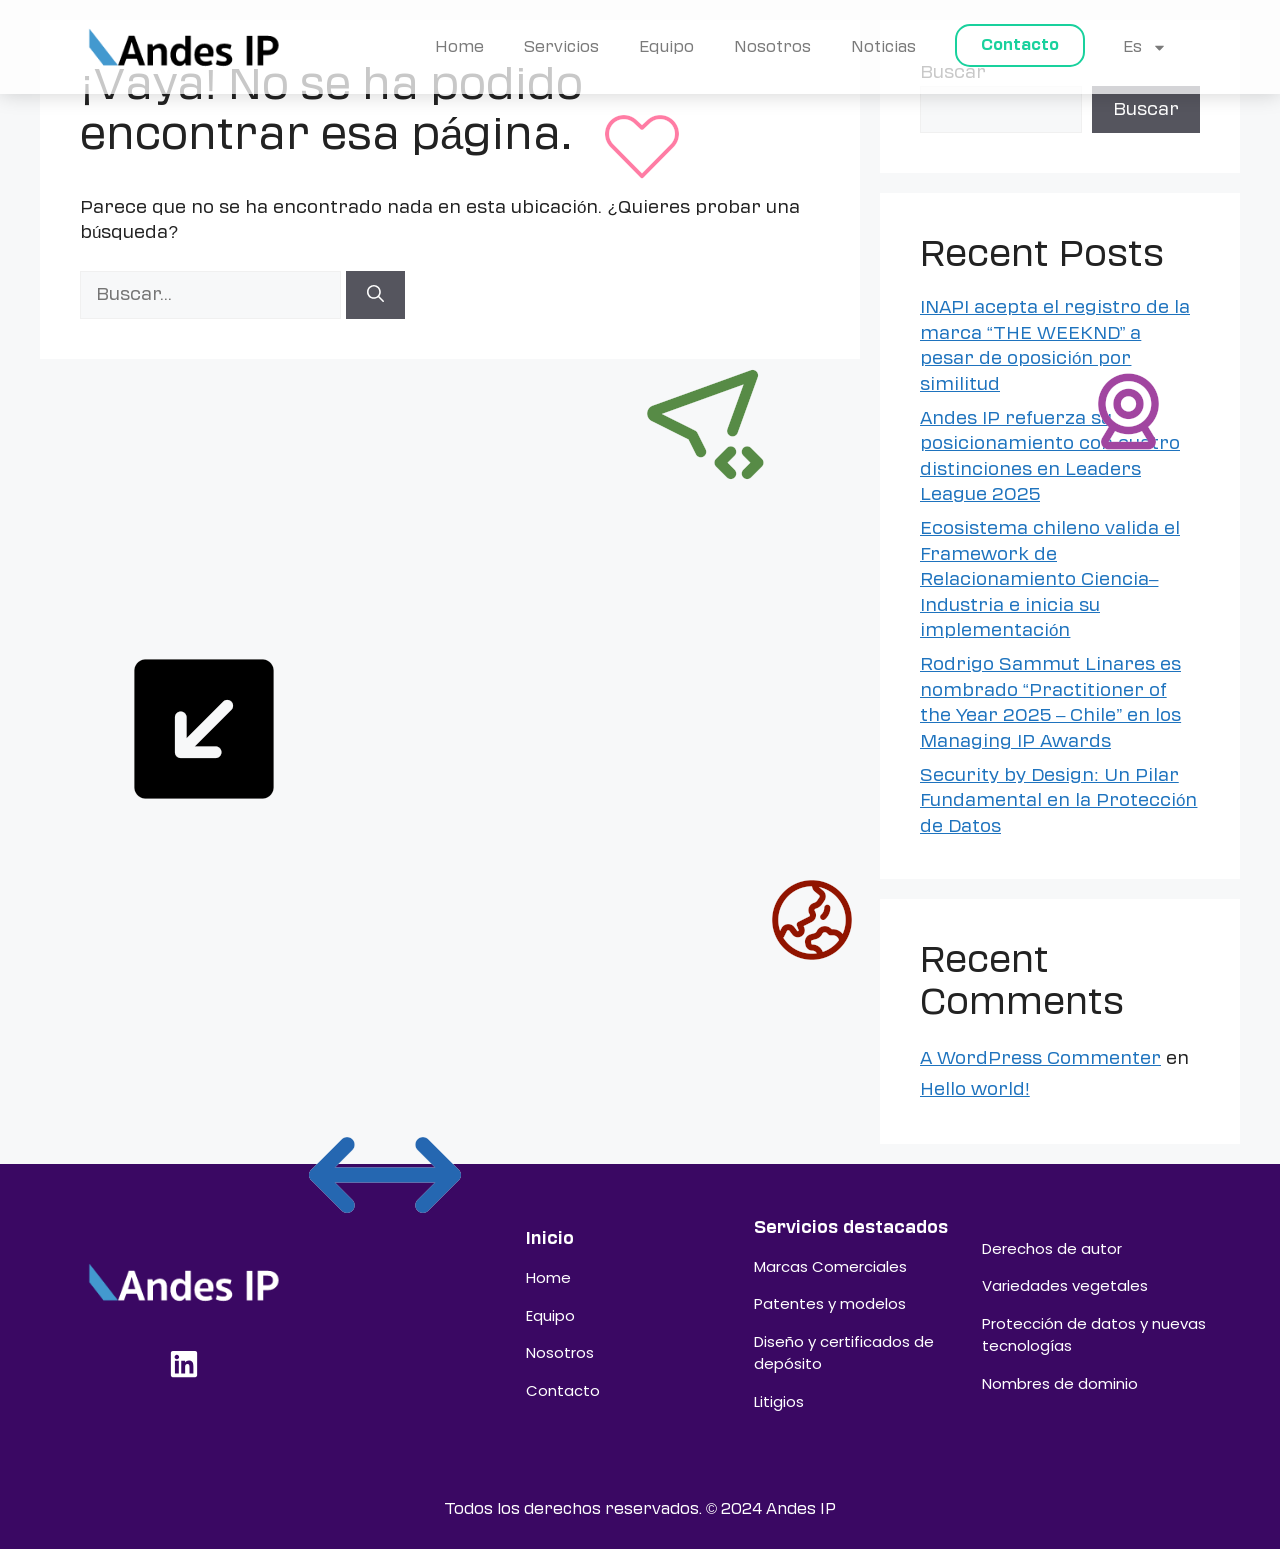 This screenshot has height=1549, width=1280. I want to click on access location-based developer tools, so click(703, 424).